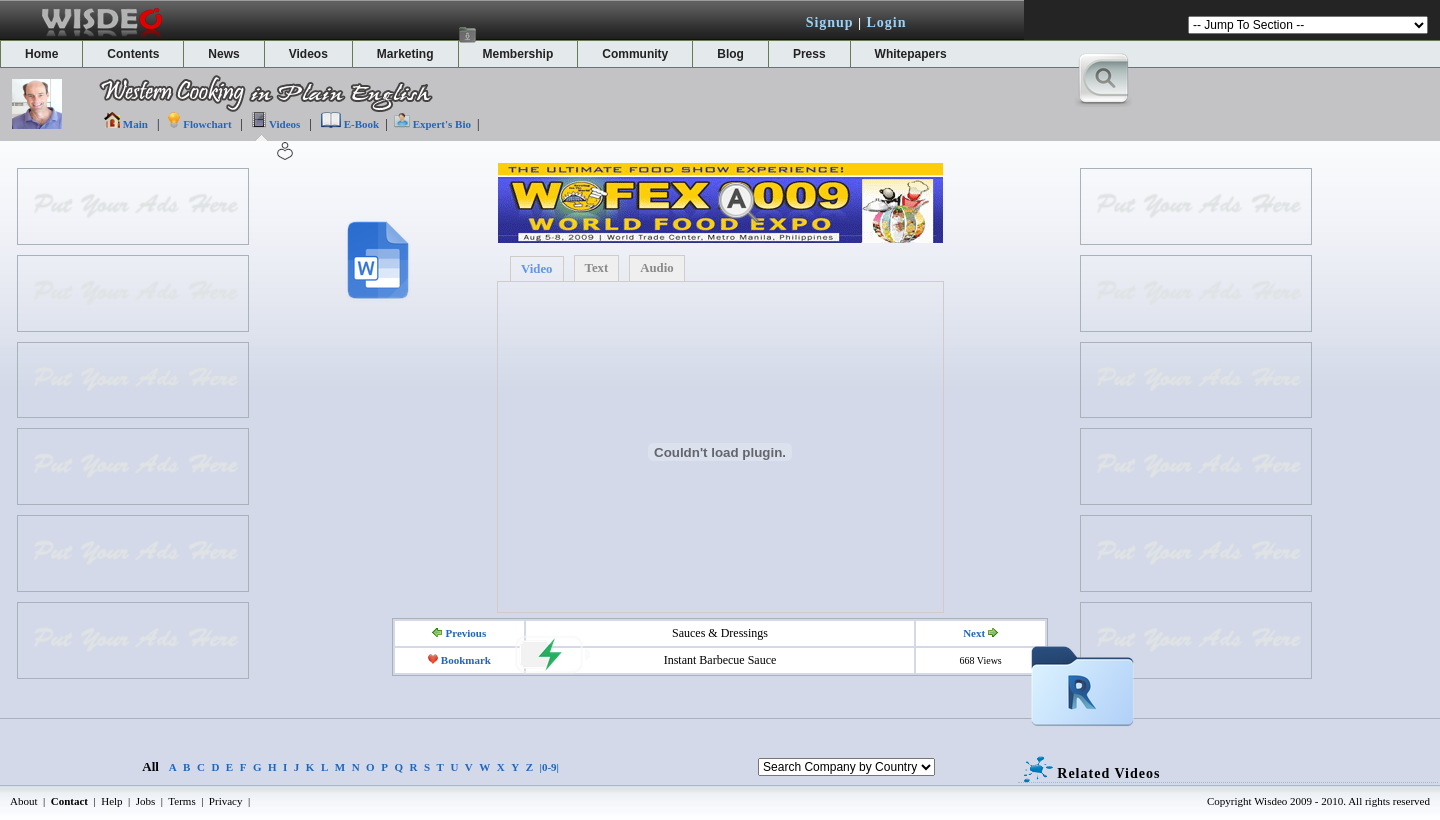  What do you see at coordinates (552, 654) in the screenshot?
I see `battery at 50% and currently charging` at bounding box center [552, 654].